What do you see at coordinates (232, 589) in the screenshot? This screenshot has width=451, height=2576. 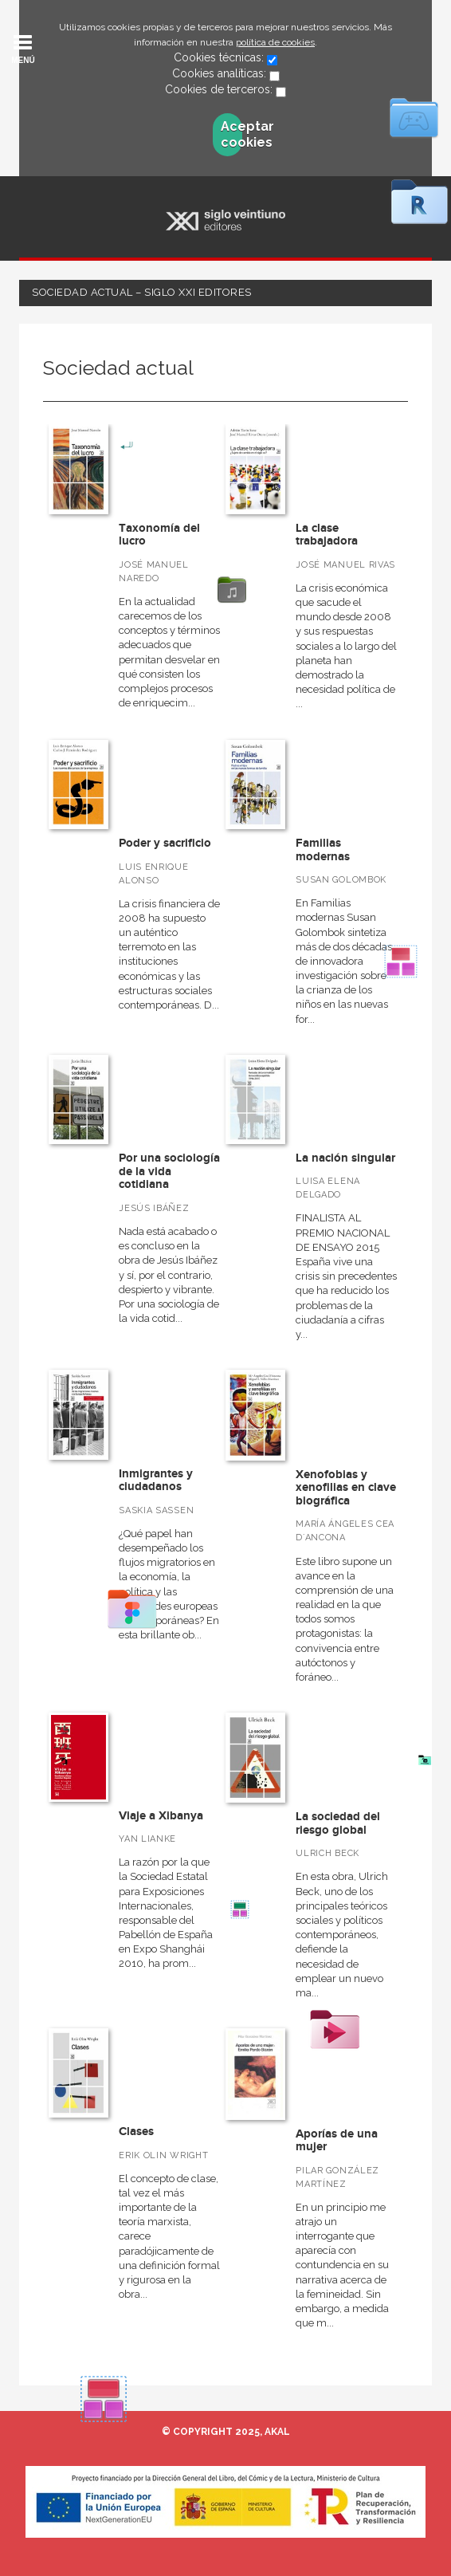 I see `open your music folder` at bounding box center [232, 589].